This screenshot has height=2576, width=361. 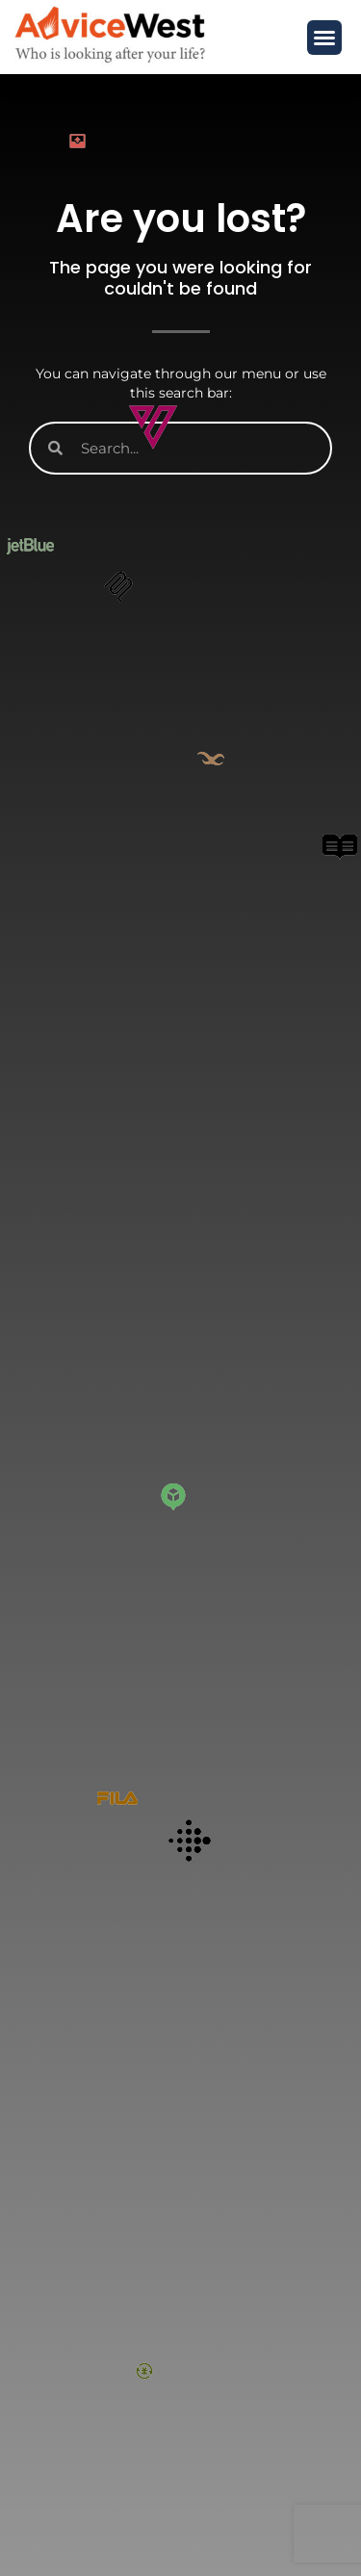 What do you see at coordinates (340, 847) in the screenshot?
I see `visit readme documentation platform` at bounding box center [340, 847].